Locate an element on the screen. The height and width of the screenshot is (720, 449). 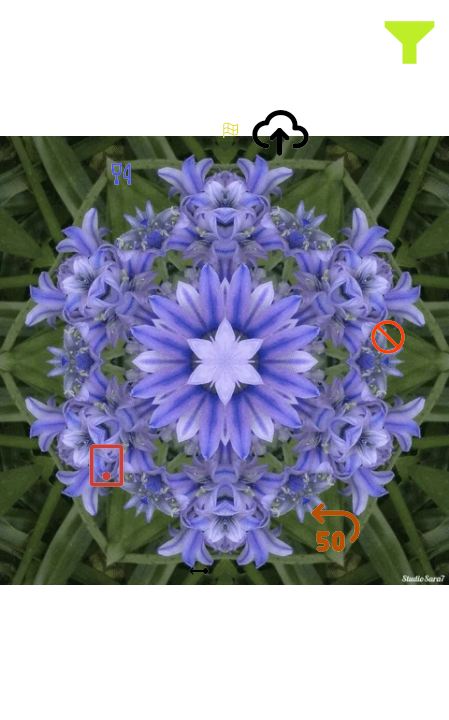
access cooking or recipe features is located at coordinates (121, 174).